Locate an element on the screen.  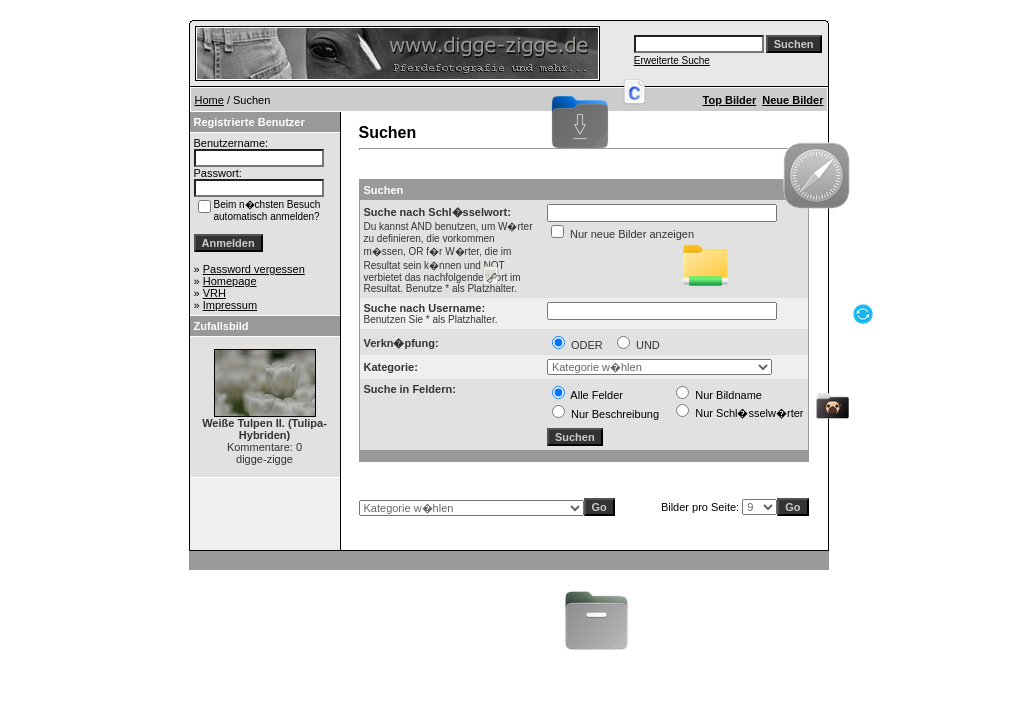
open downloads folder is located at coordinates (580, 122).